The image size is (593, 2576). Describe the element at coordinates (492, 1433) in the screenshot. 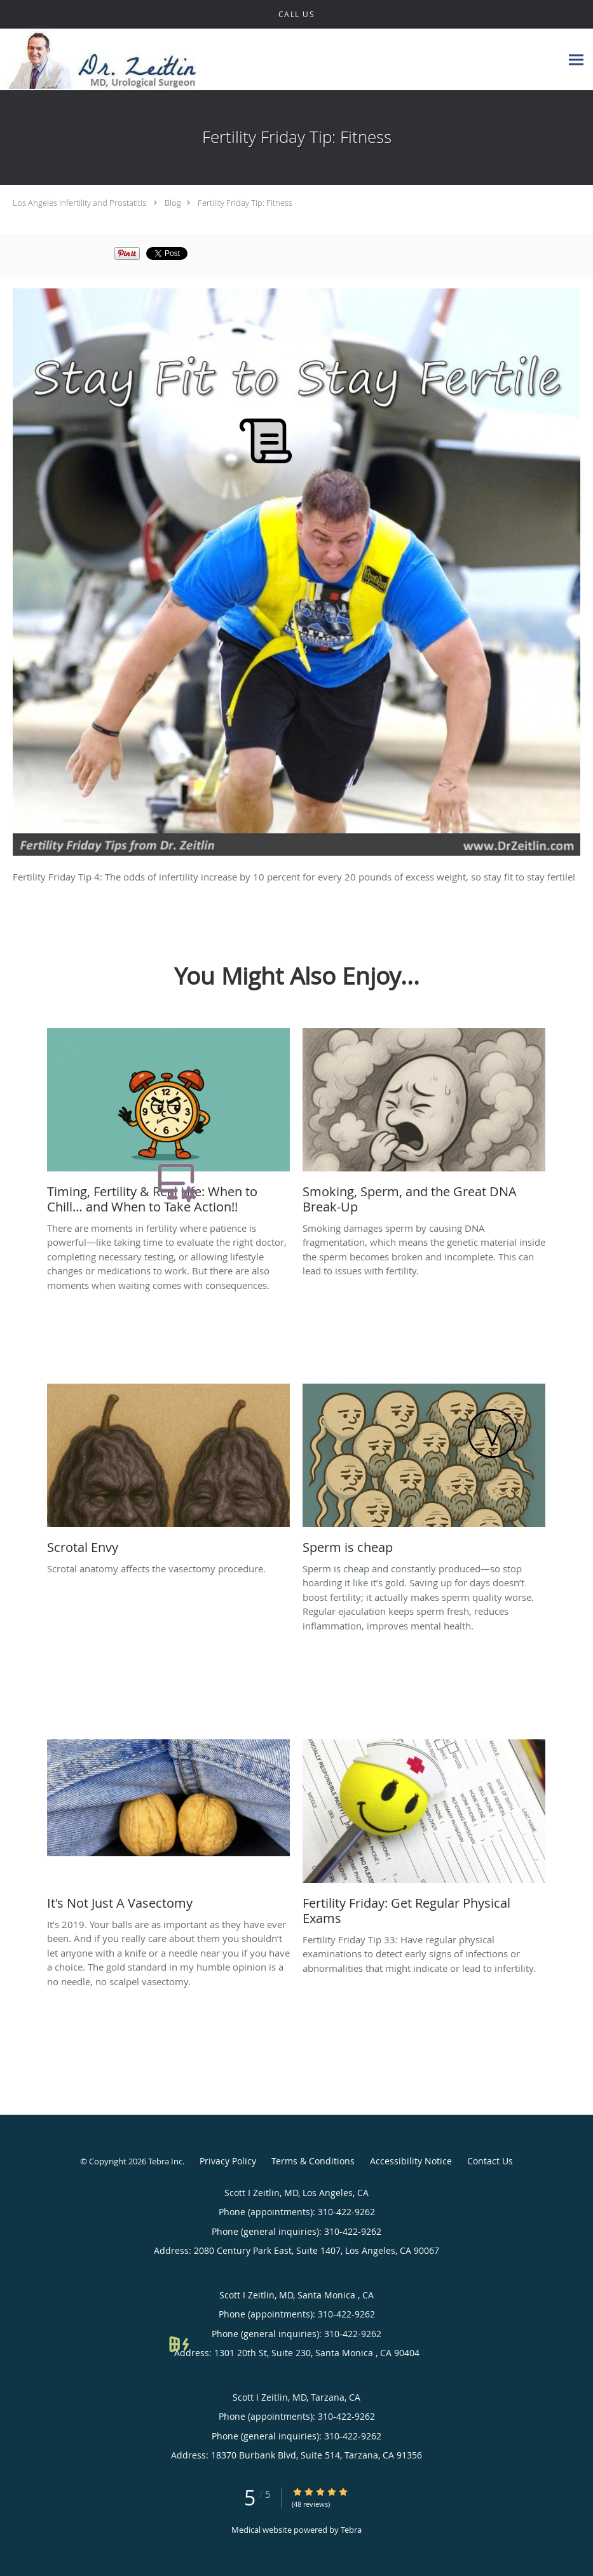

I see `indicates items or options starting with the letter V` at that location.